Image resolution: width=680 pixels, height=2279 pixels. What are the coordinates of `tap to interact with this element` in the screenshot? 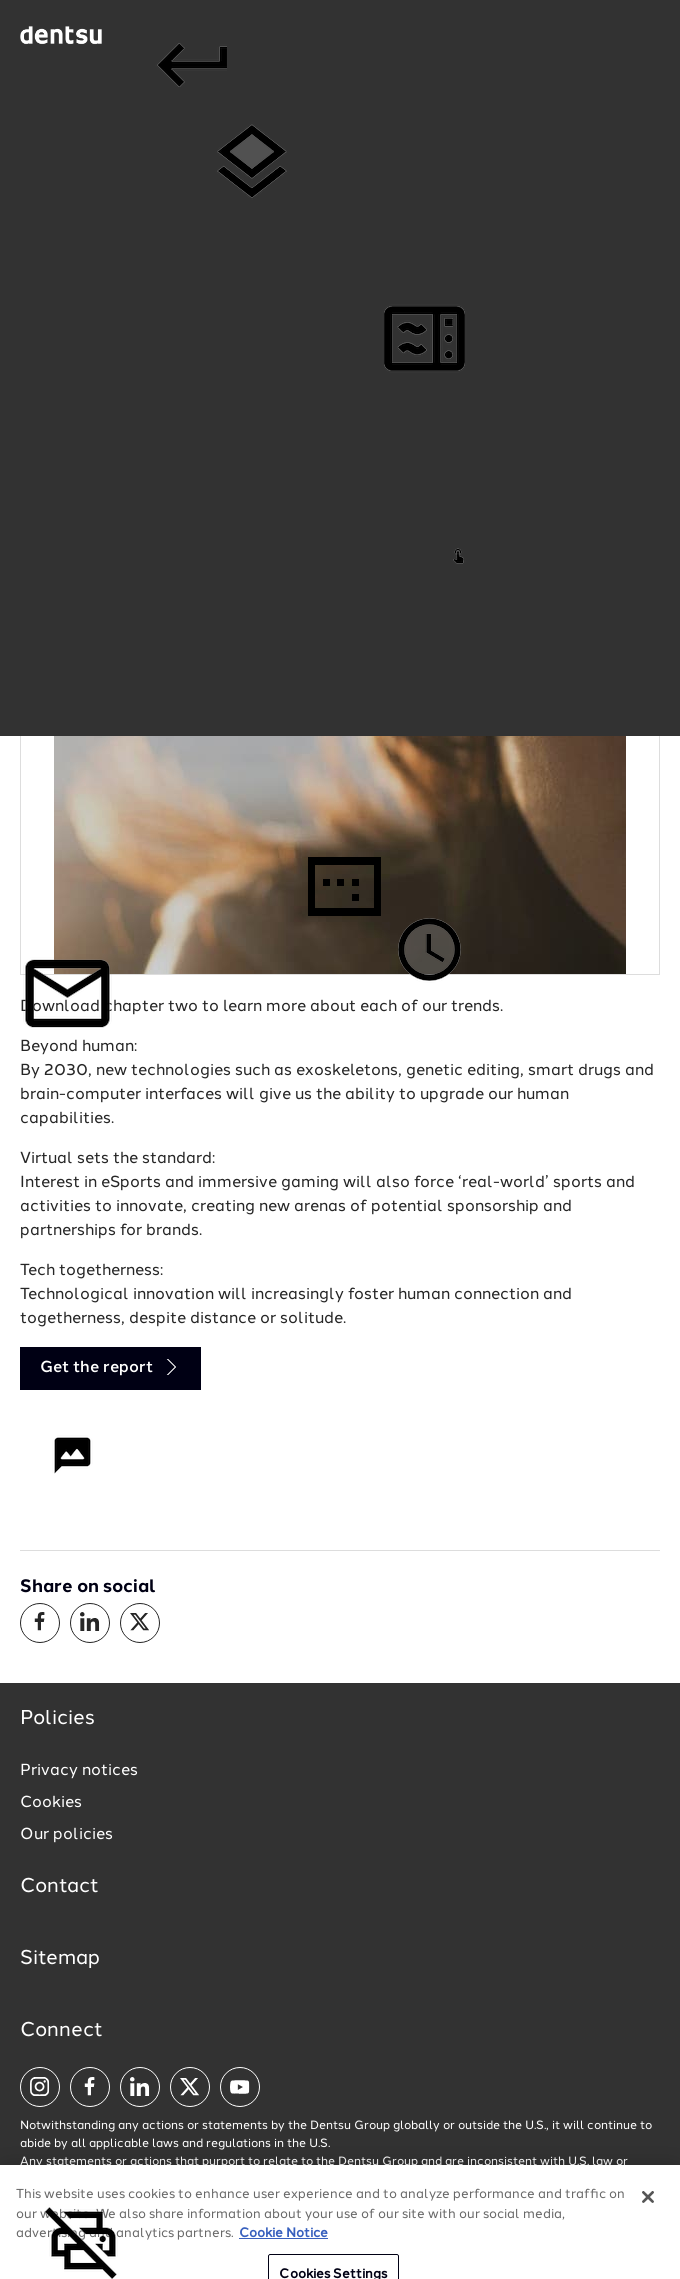 It's located at (458, 556).